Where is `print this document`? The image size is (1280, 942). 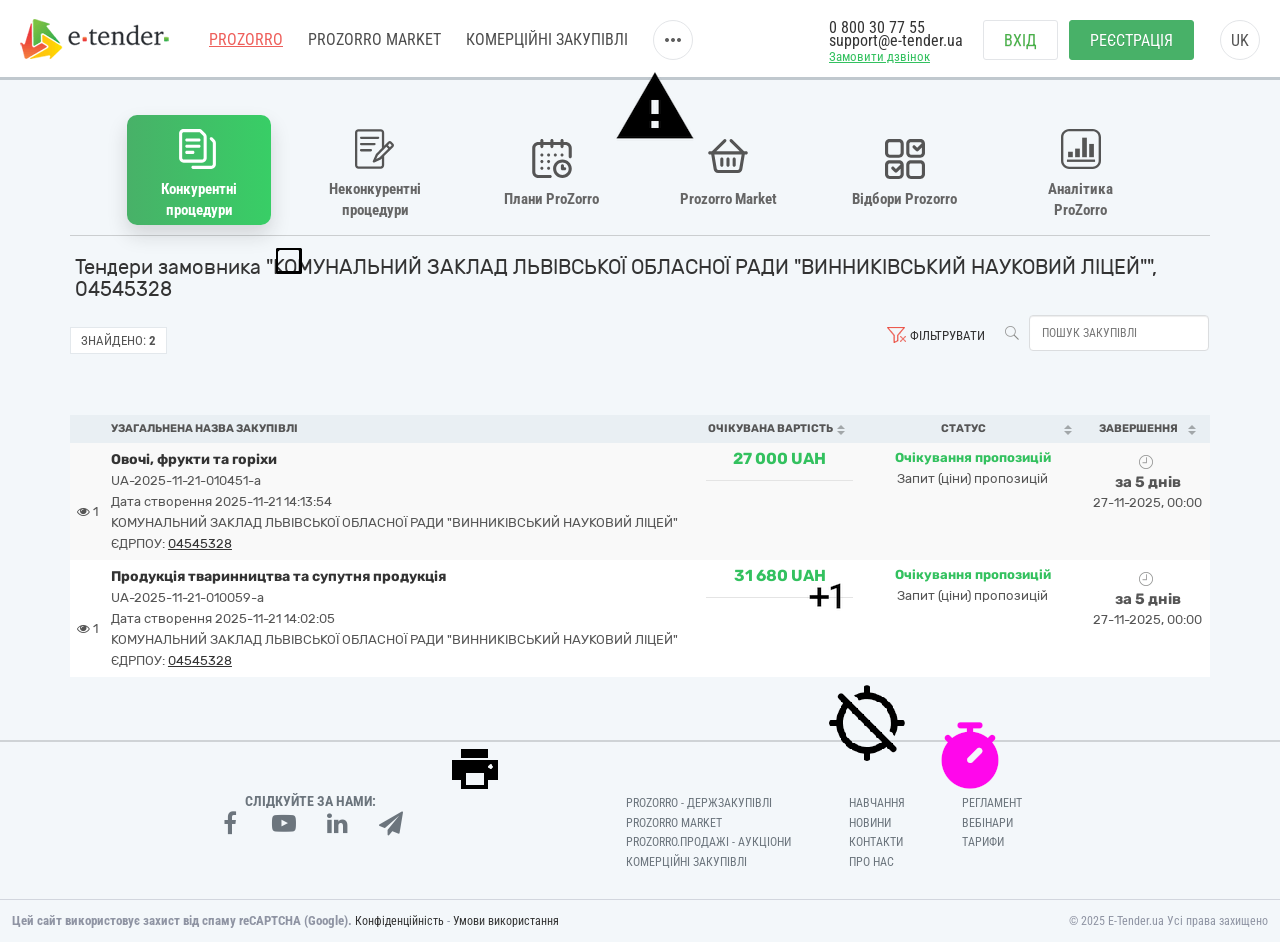 print this document is located at coordinates (475, 769).